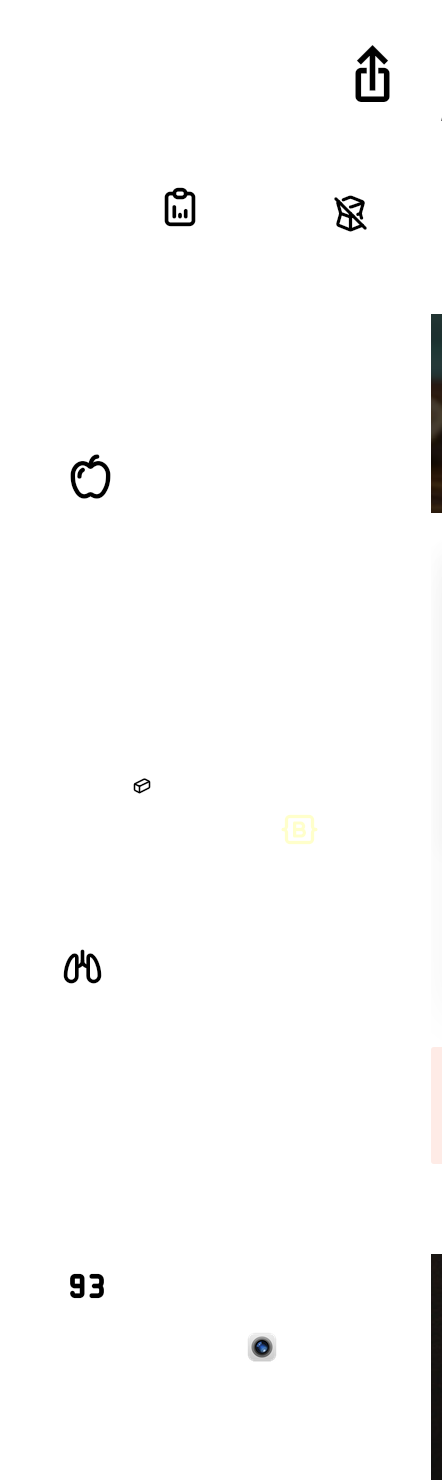  What do you see at coordinates (142, 785) in the screenshot?
I see `view 3D object or model` at bounding box center [142, 785].